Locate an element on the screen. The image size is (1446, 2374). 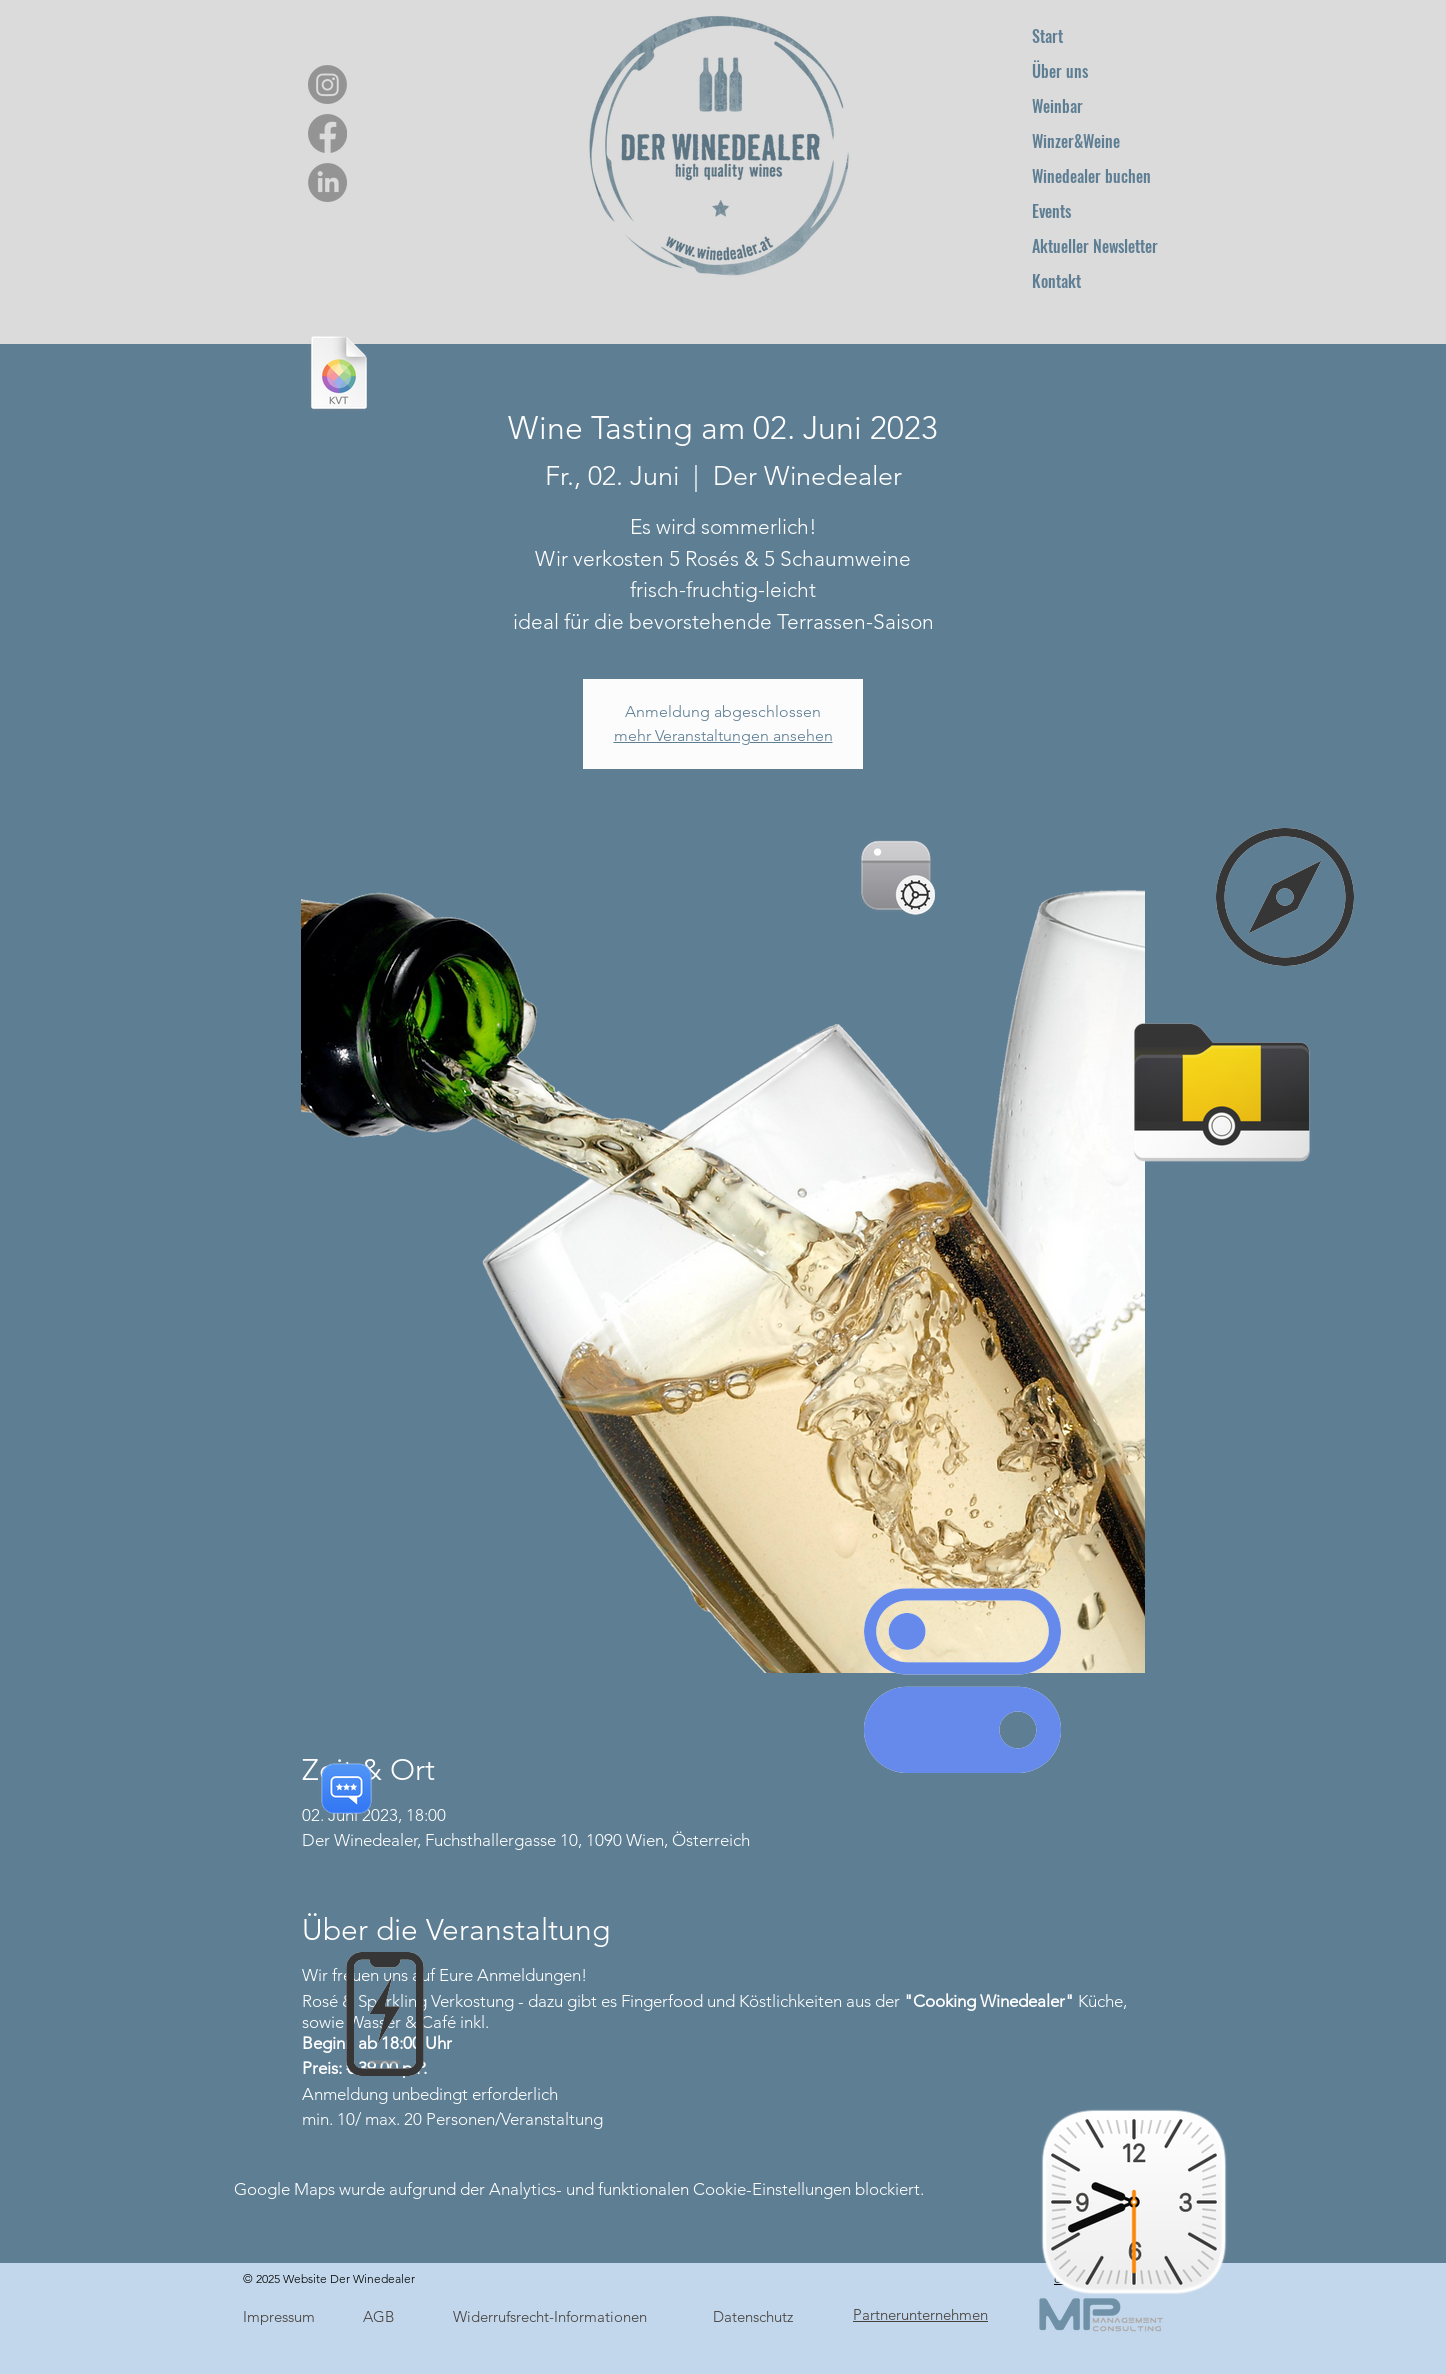
open date and time settings is located at coordinates (1134, 2202).